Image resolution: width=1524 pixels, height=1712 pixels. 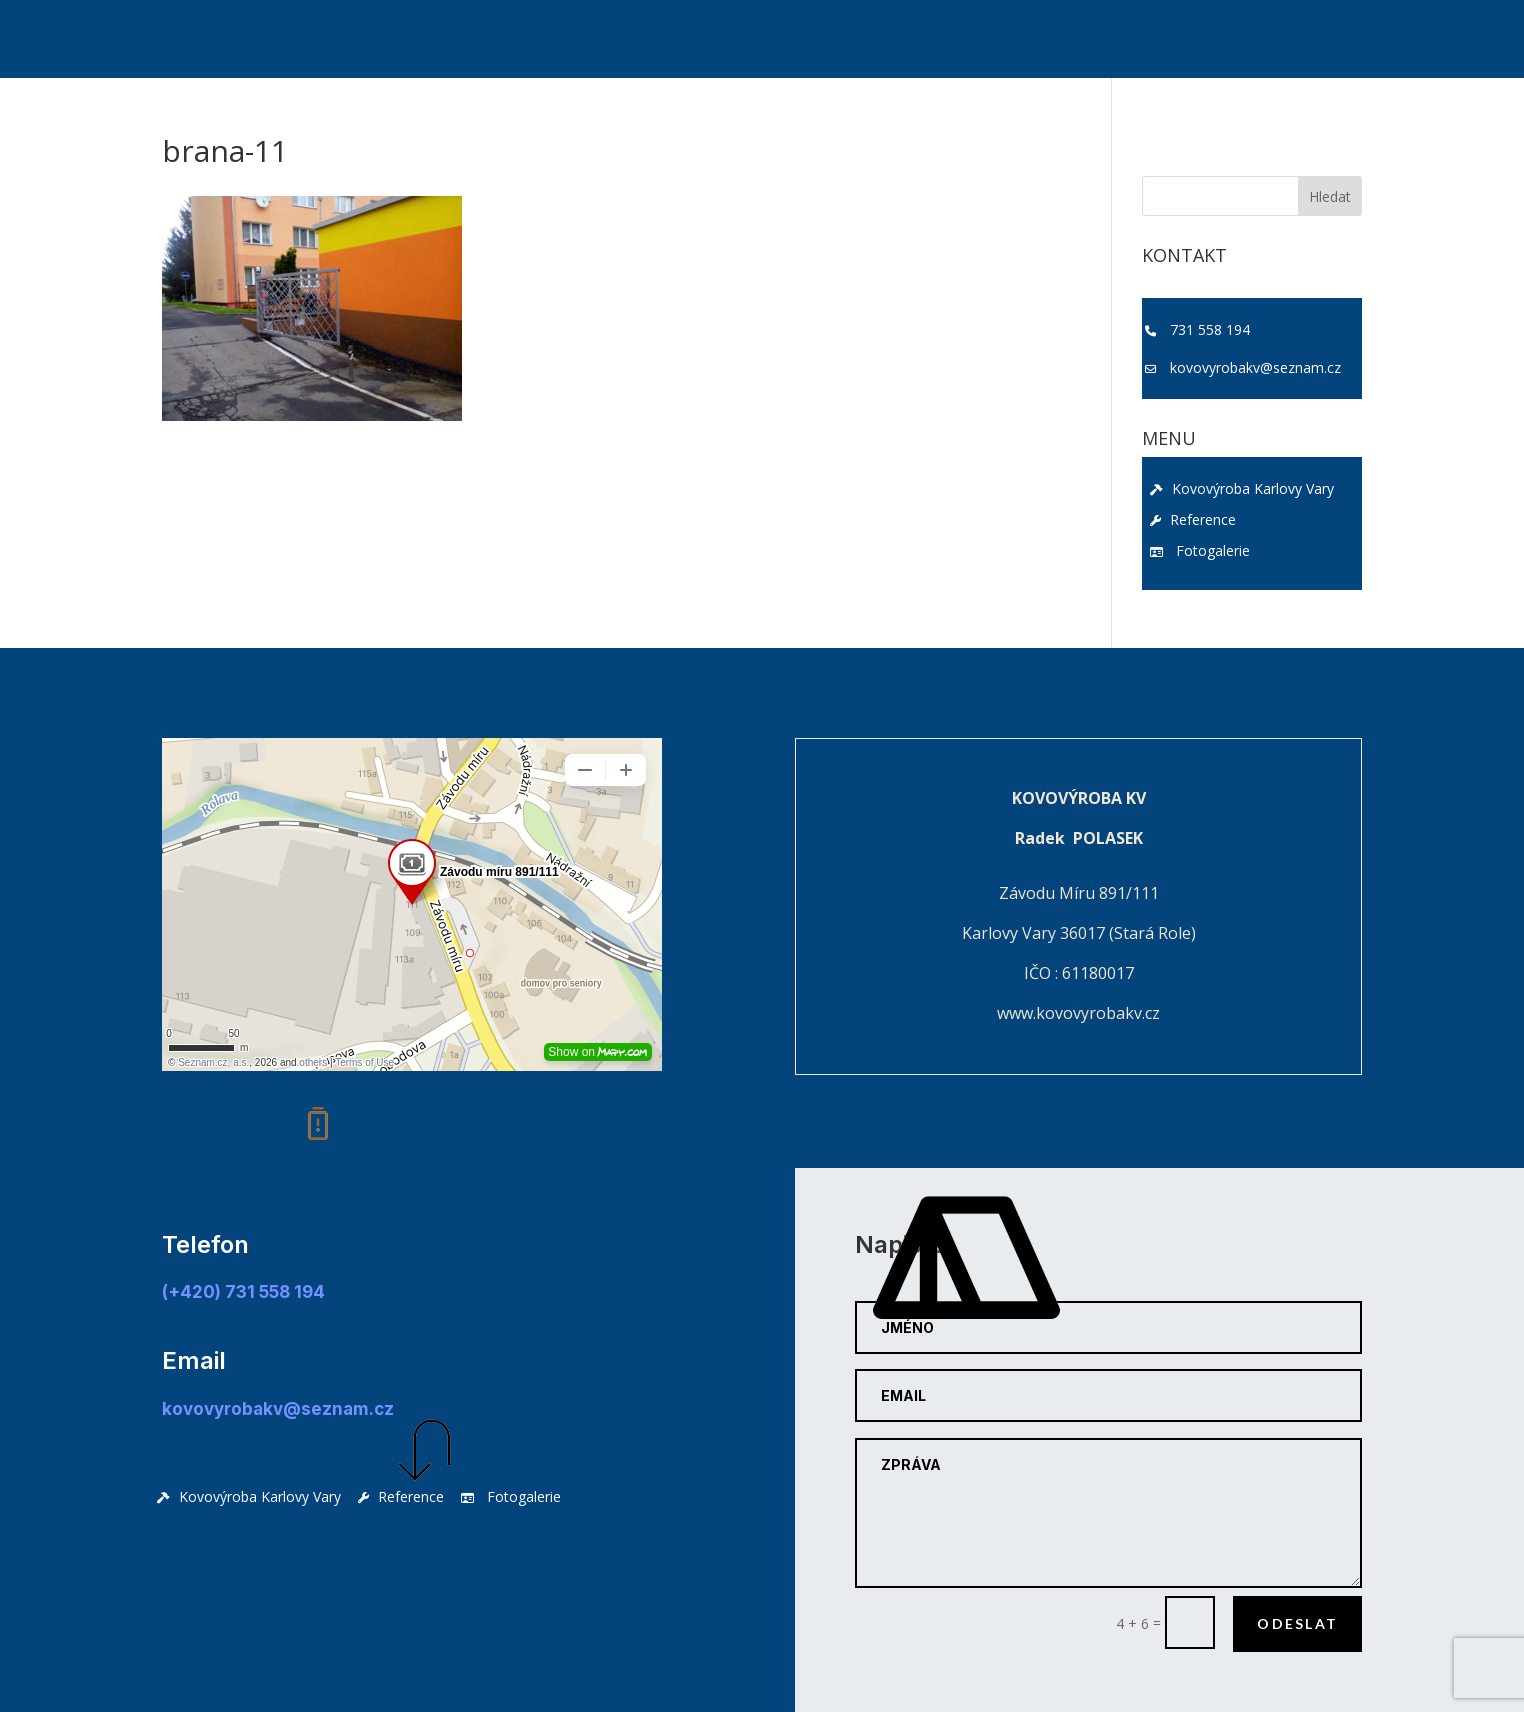 What do you see at coordinates (966, 1263) in the screenshot?
I see `access camping or outdoor activity features` at bounding box center [966, 1263].